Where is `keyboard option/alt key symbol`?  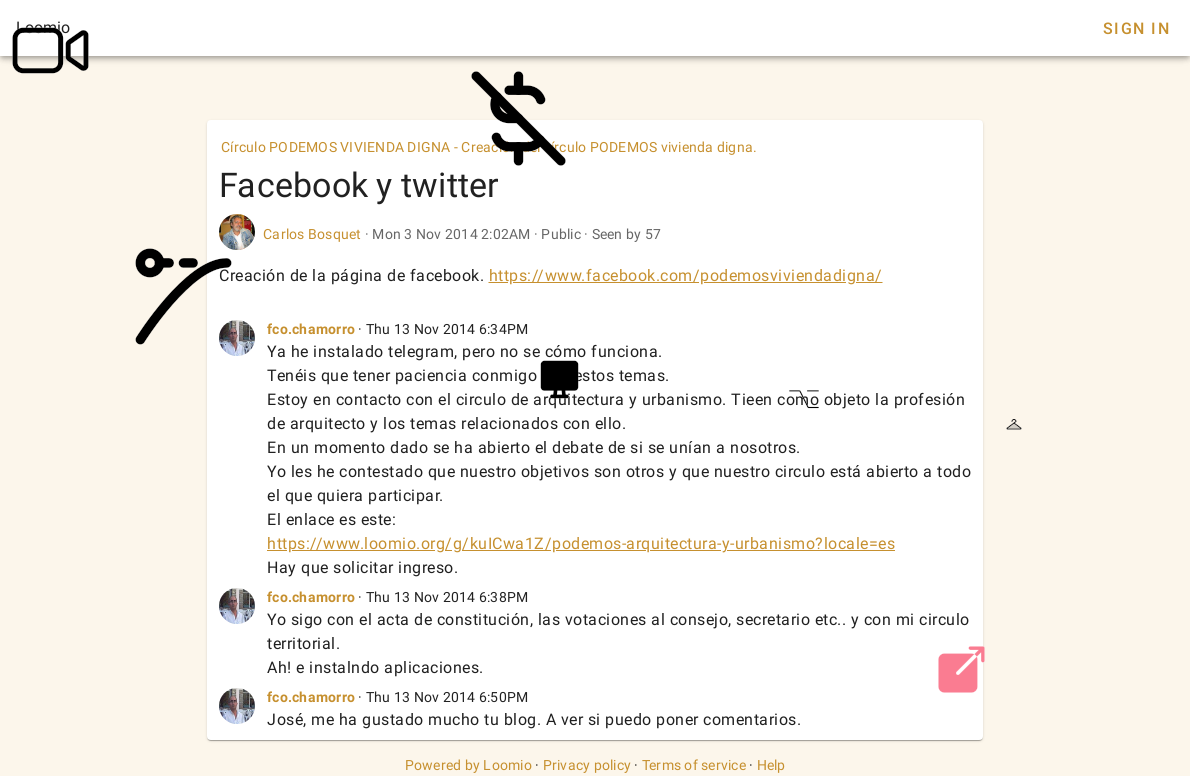 keyboard option/alt key symbol is located at coordinates (804, 398).